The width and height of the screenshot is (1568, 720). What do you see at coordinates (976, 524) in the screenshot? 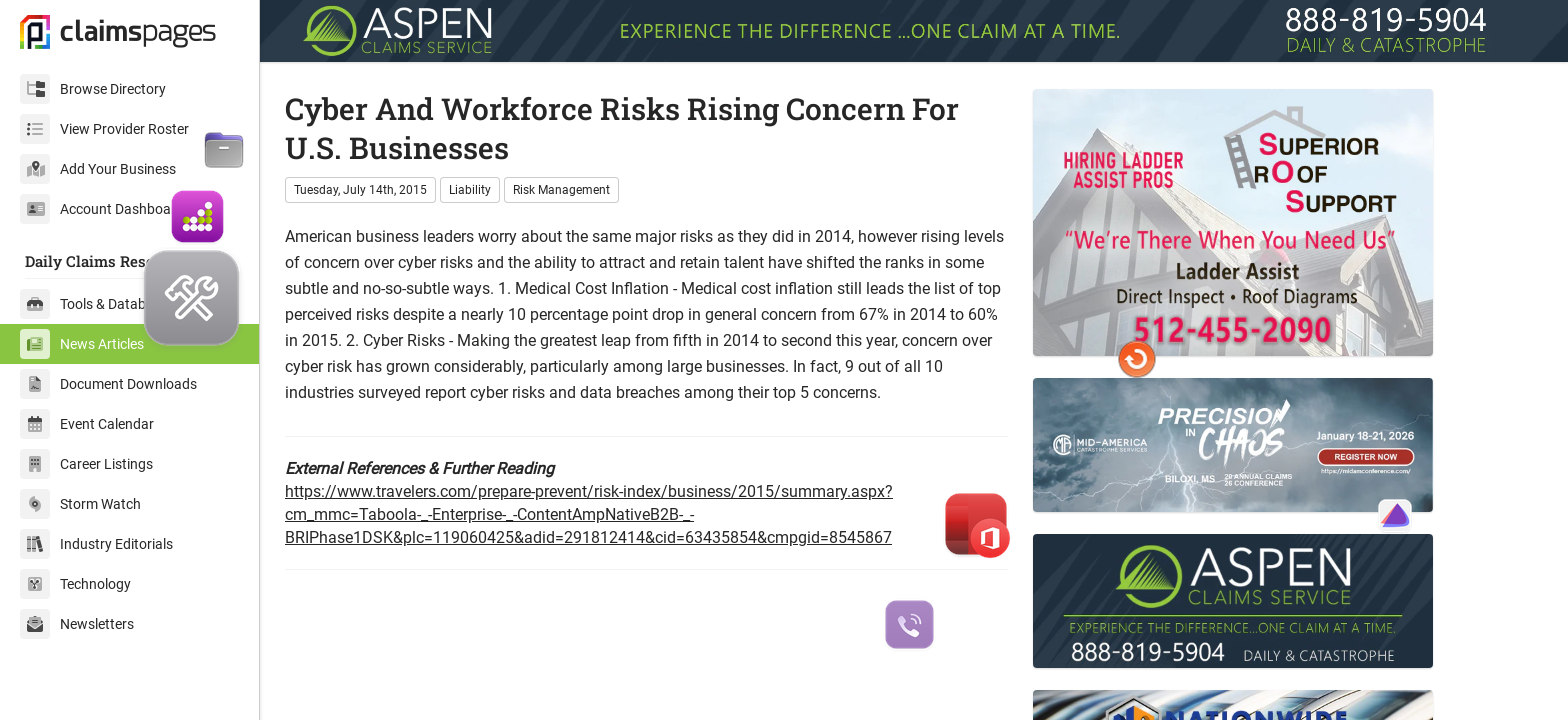
I see `open microsoft office suite` at bounding box center [976, 524].